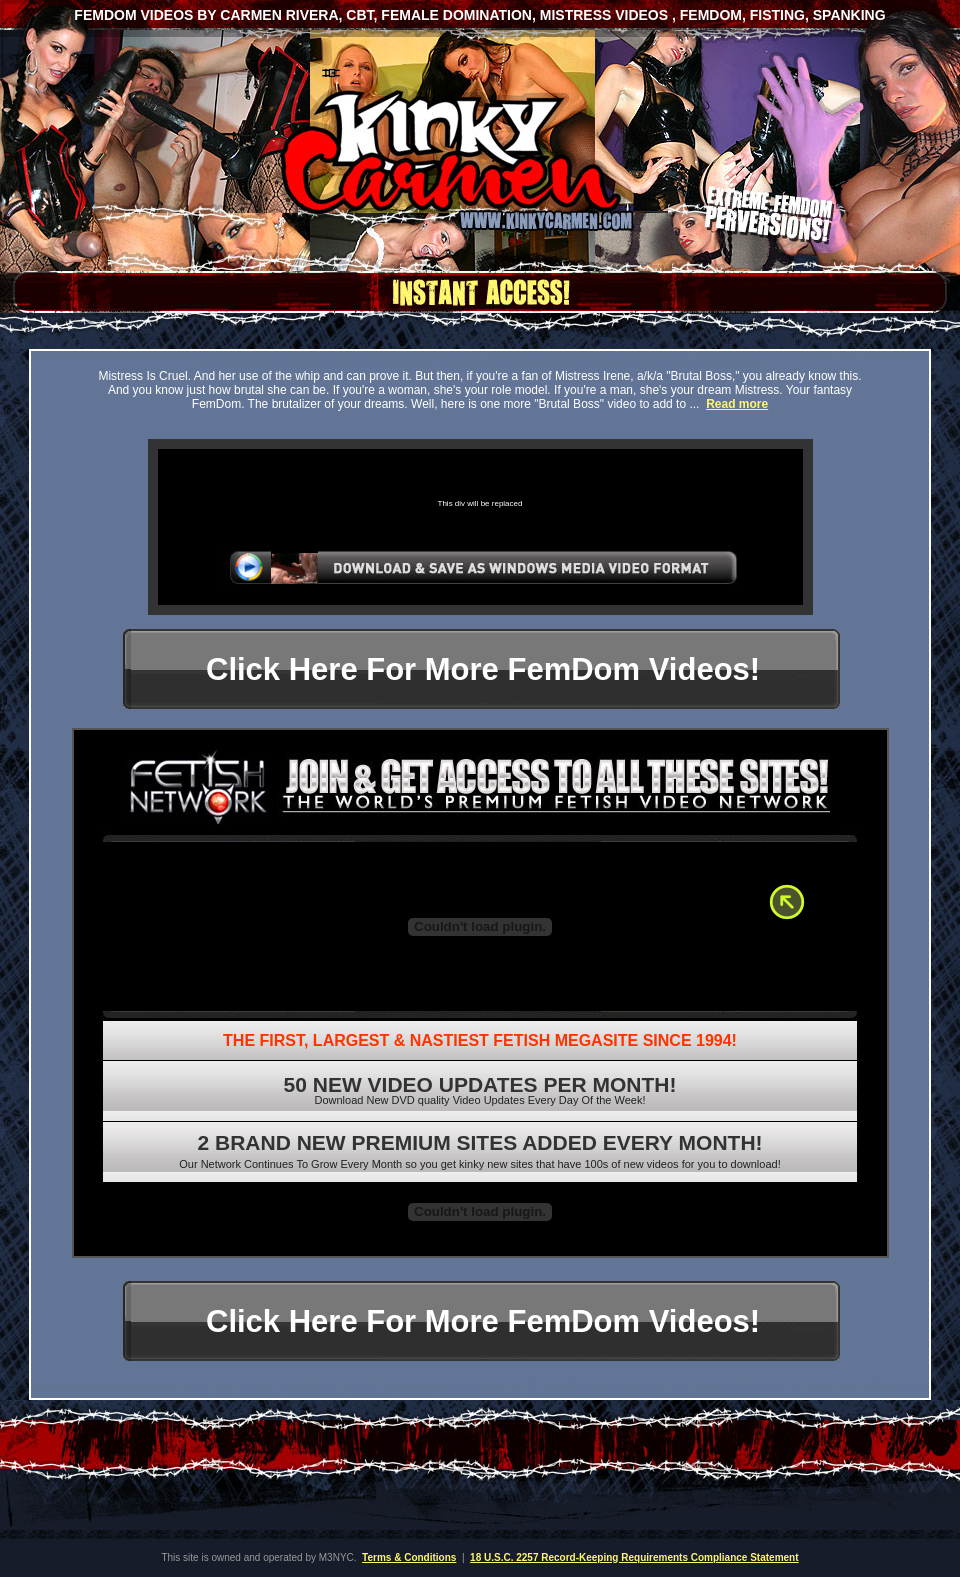 The image size is (960, 1577). Describe the element at coordinates (331, 73) in the screenshot. I see `adjust clothing or accessory settings` at that location.